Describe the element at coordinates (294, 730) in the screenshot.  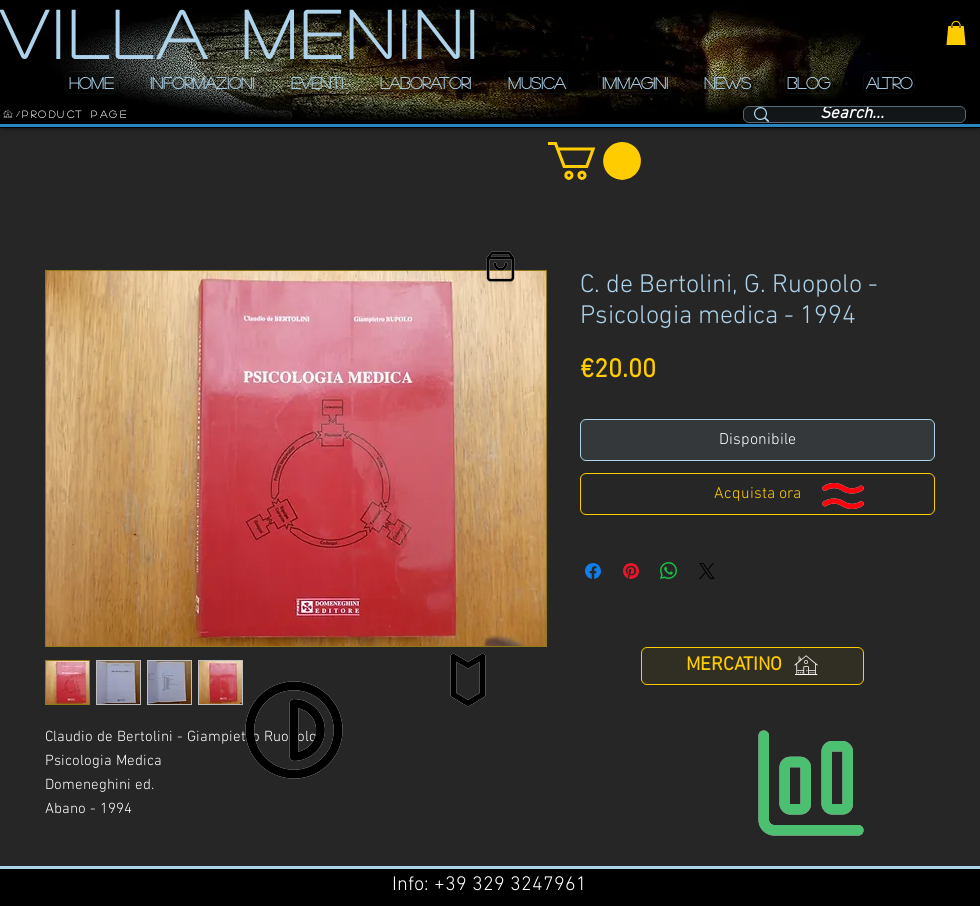
I see `adjust display contrast settings` at that location.